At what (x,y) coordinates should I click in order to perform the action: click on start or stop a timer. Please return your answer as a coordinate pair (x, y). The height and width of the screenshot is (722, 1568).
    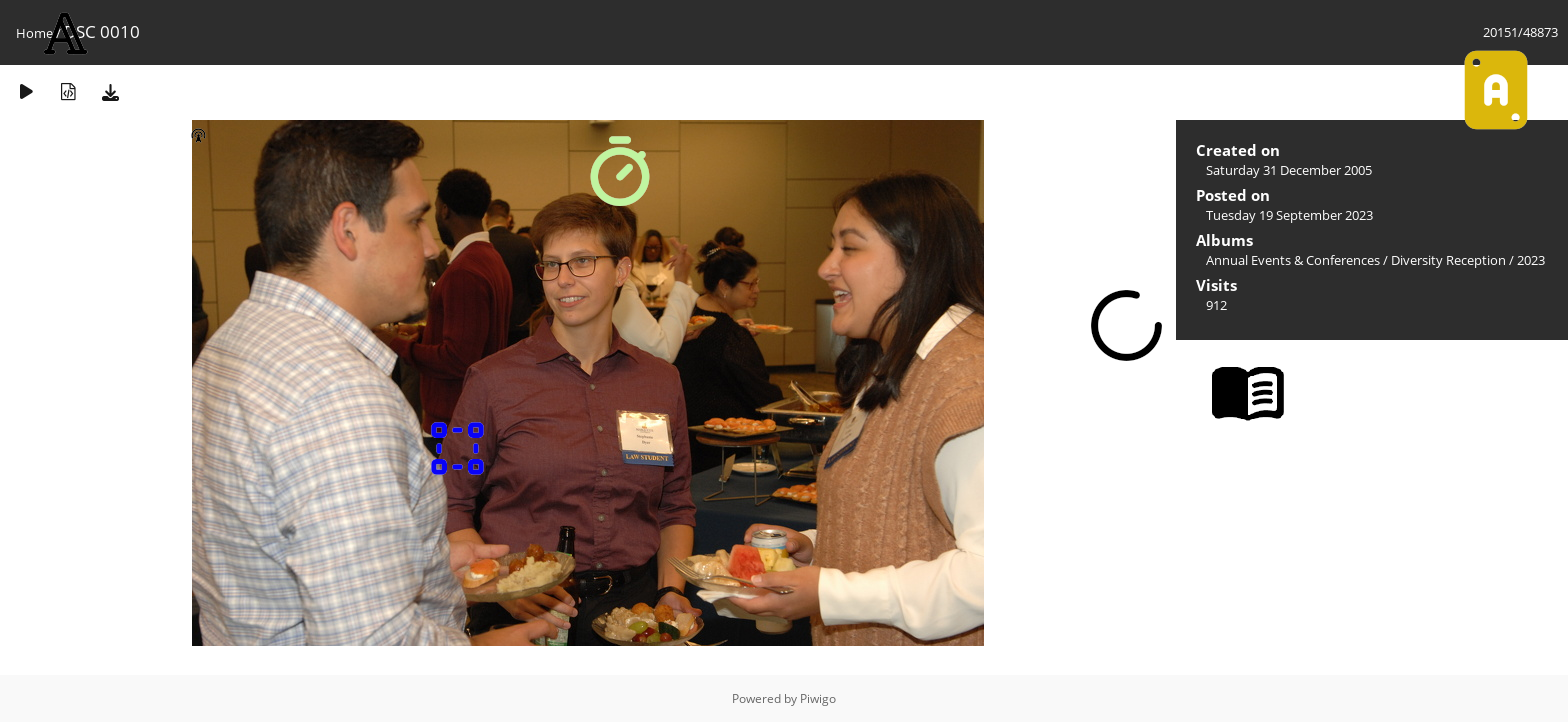
    Looking at the image, I should click on (620, 173).